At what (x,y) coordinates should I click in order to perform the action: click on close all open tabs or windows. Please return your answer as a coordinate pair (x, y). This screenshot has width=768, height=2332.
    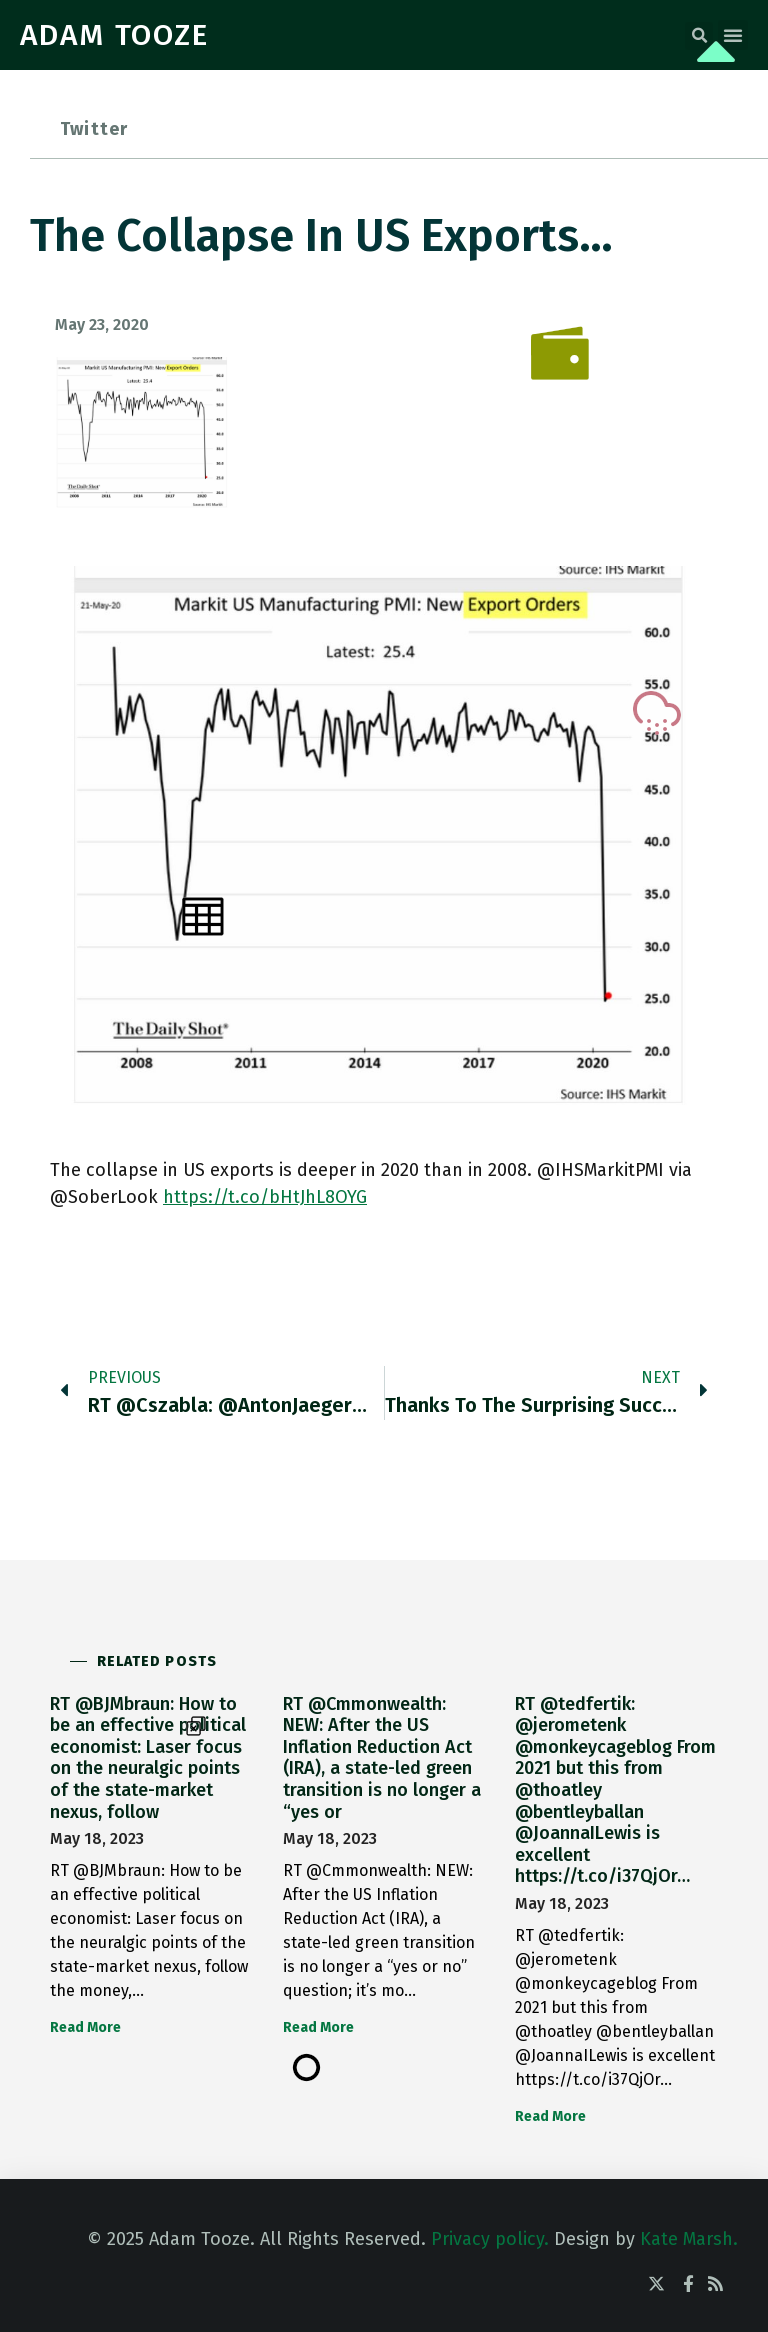
    Looking at the image, I should click on (196, 1726).